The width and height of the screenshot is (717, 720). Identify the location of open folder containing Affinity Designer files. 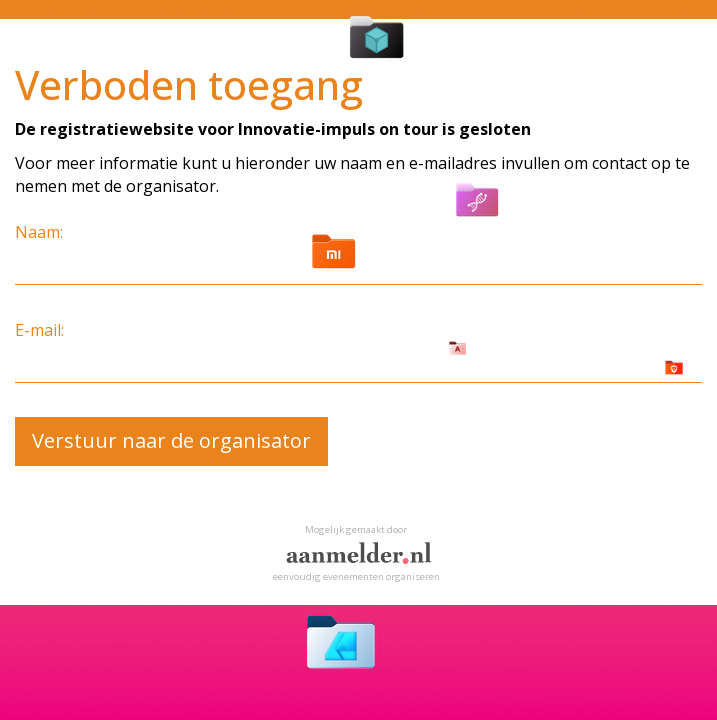
(340, 643).